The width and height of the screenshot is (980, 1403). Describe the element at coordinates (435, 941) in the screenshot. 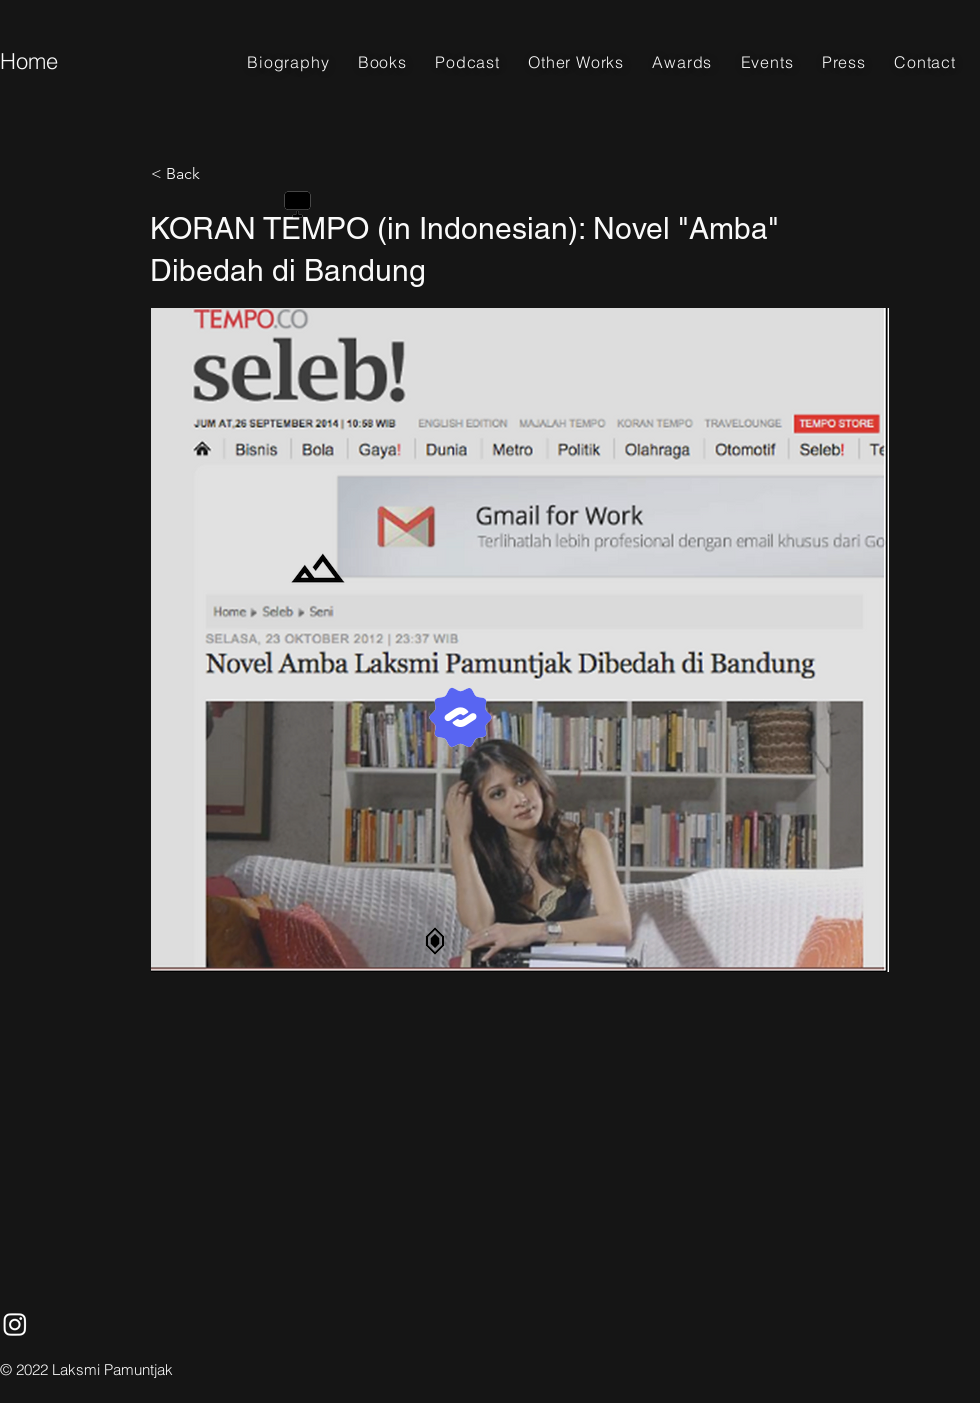

I see `indicates a Discord server booster status` at that location.